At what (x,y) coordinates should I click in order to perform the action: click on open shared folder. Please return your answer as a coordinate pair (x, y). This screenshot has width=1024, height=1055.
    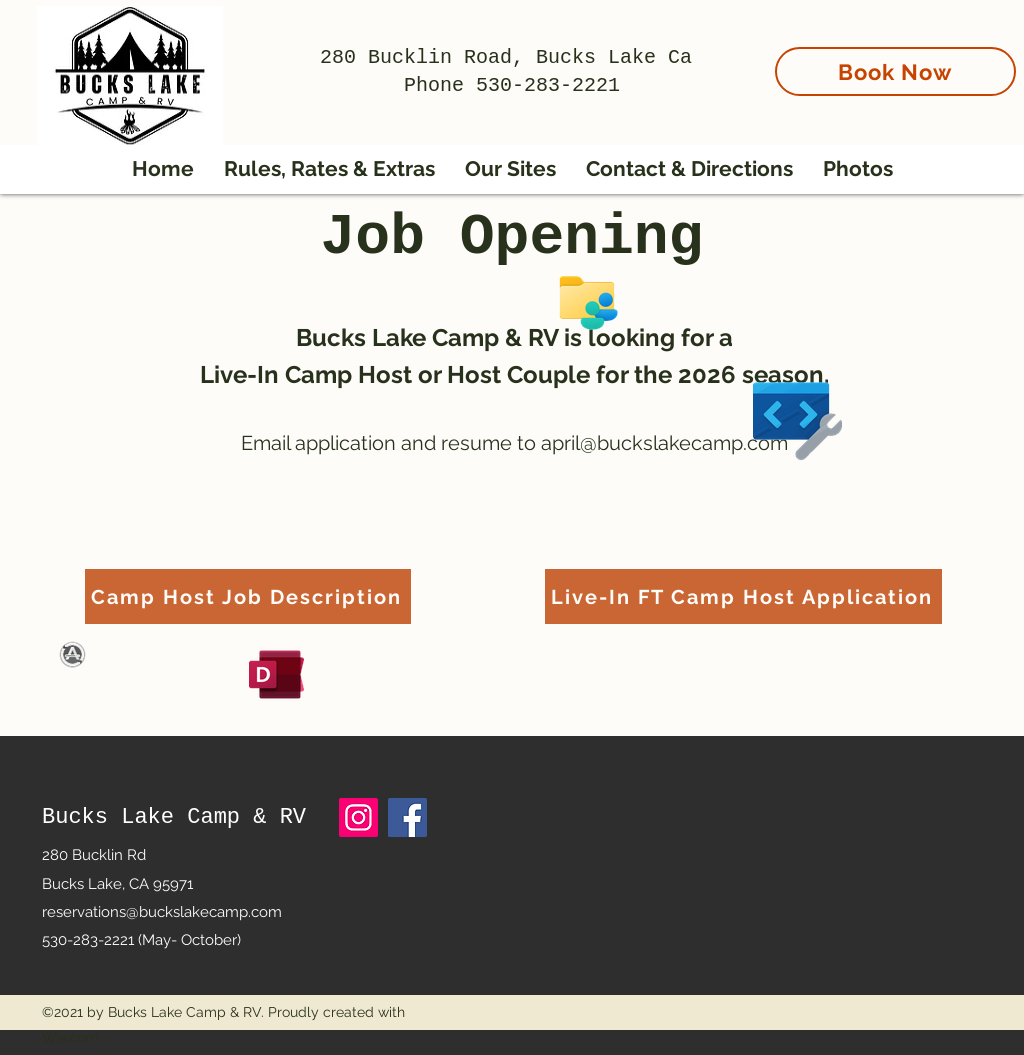
    Looking at the image, I should click on (587, 299).